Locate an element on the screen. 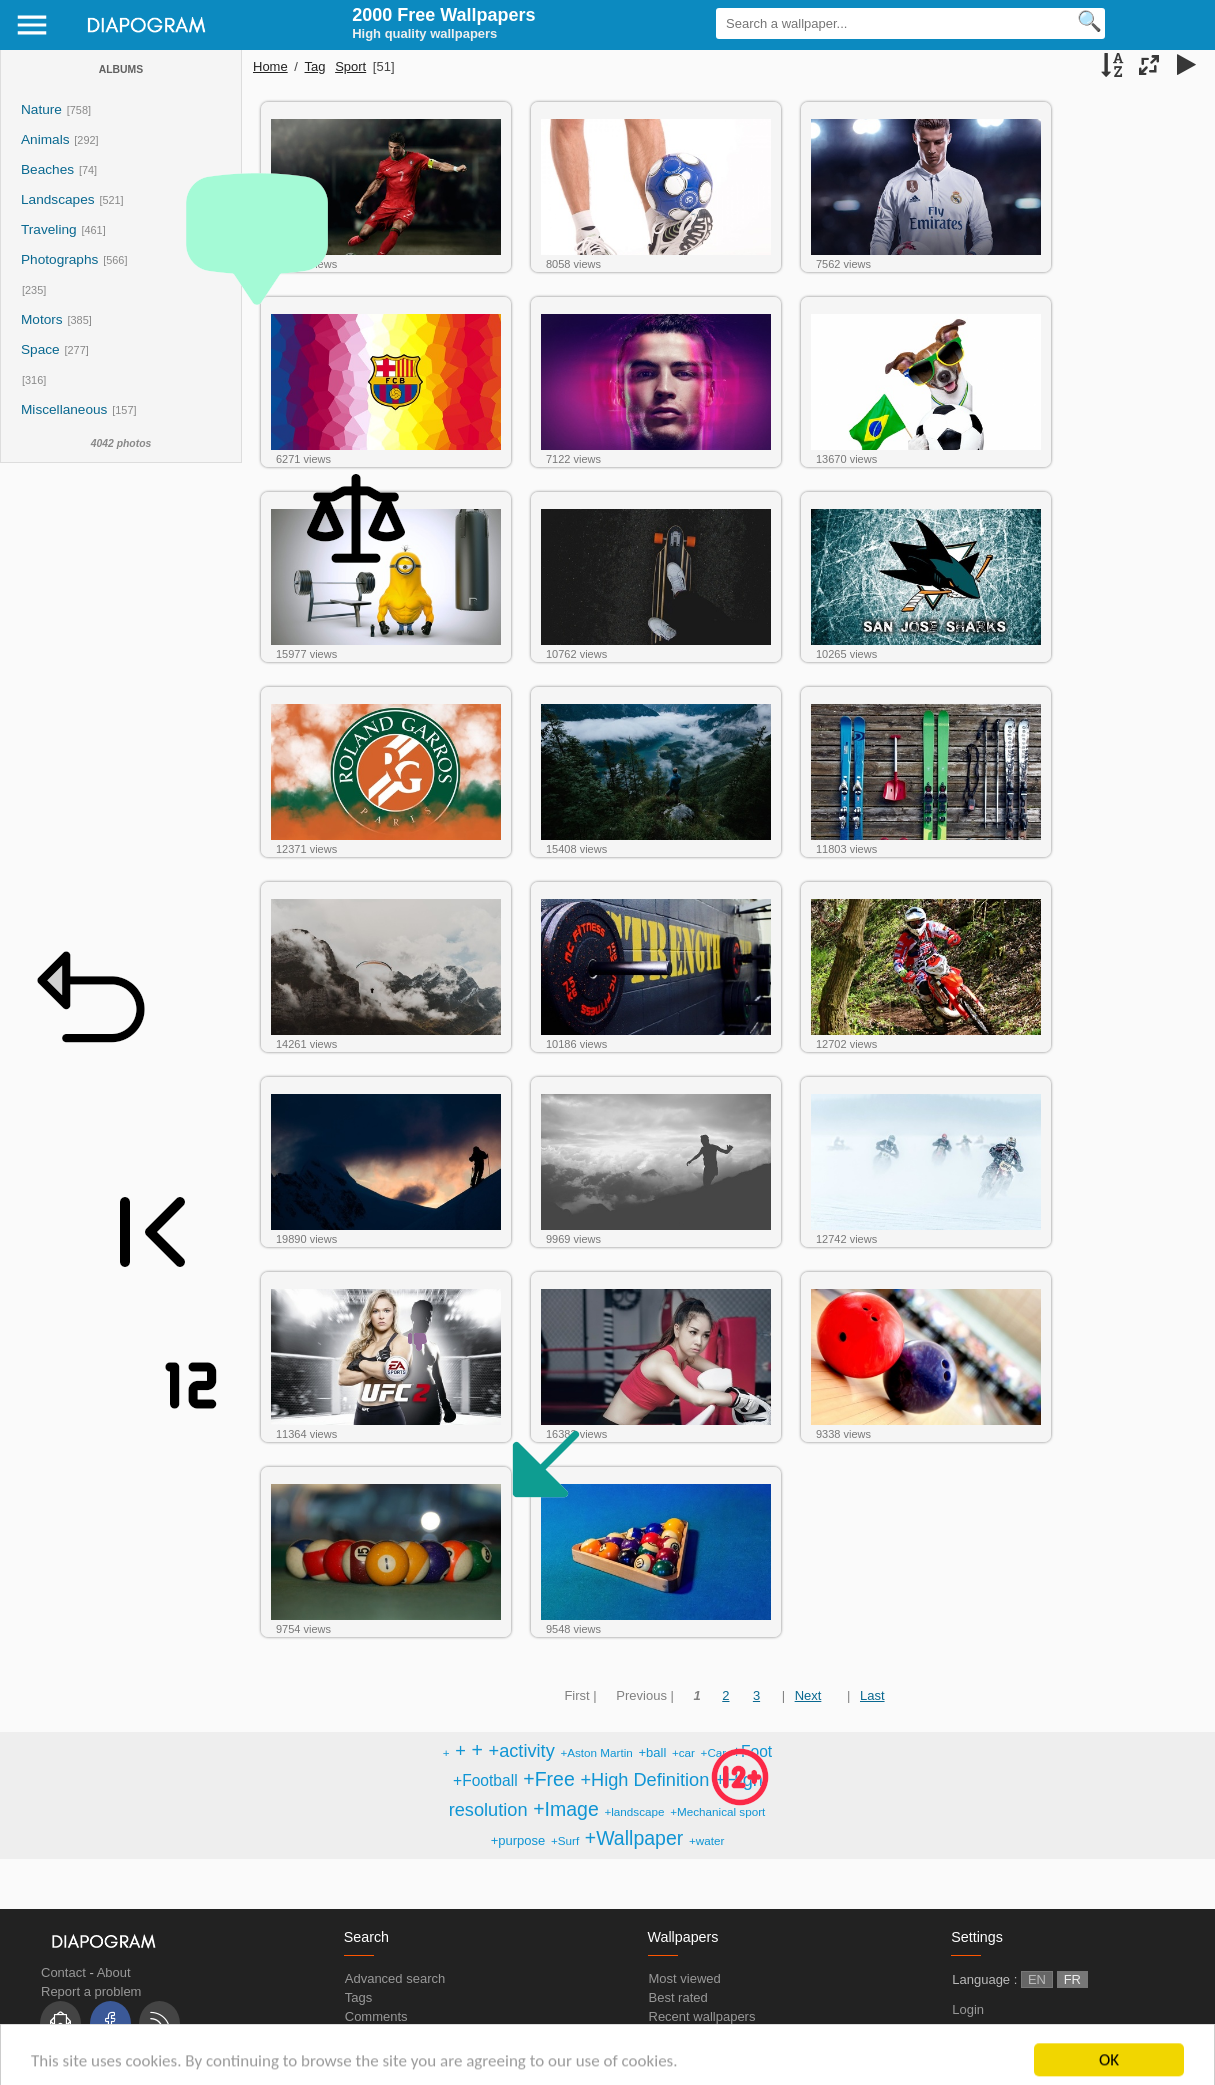  navigate to the bottom-left corner is located at coordinates (546, 1464).